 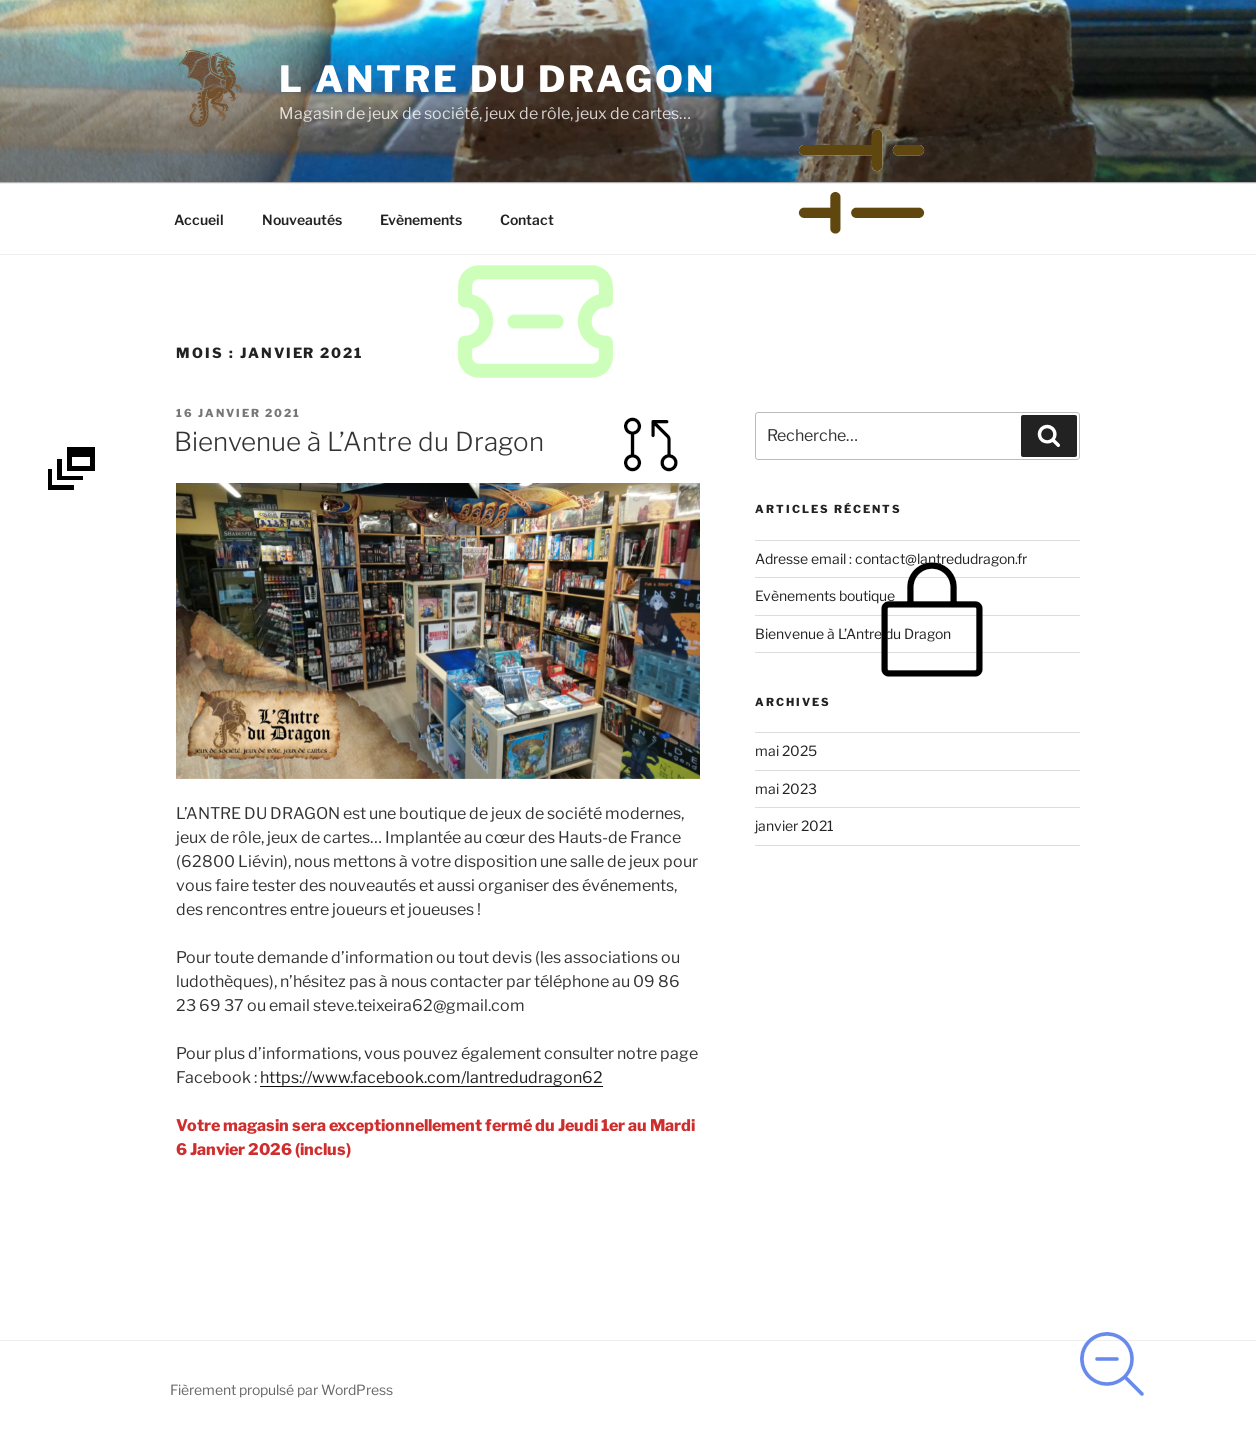 What do you see at coordinates (861, 181) in the screenshot?
I see `adjust settings or preferences` at bounding box center [861, 181].